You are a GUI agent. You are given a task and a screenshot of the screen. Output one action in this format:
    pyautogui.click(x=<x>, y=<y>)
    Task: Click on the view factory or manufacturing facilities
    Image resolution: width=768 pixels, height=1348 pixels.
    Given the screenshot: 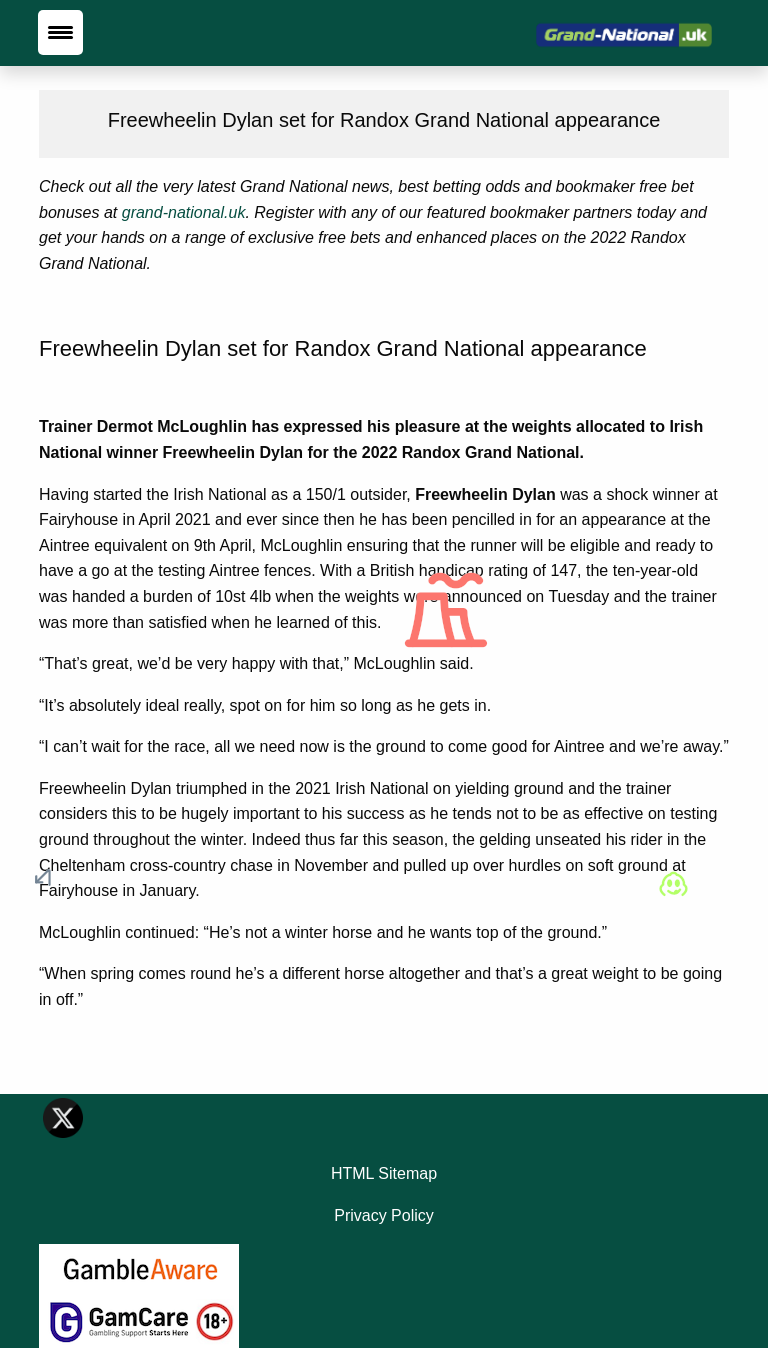 What is the action you would take?
    pyautogui.click(x=444, y=608)
    